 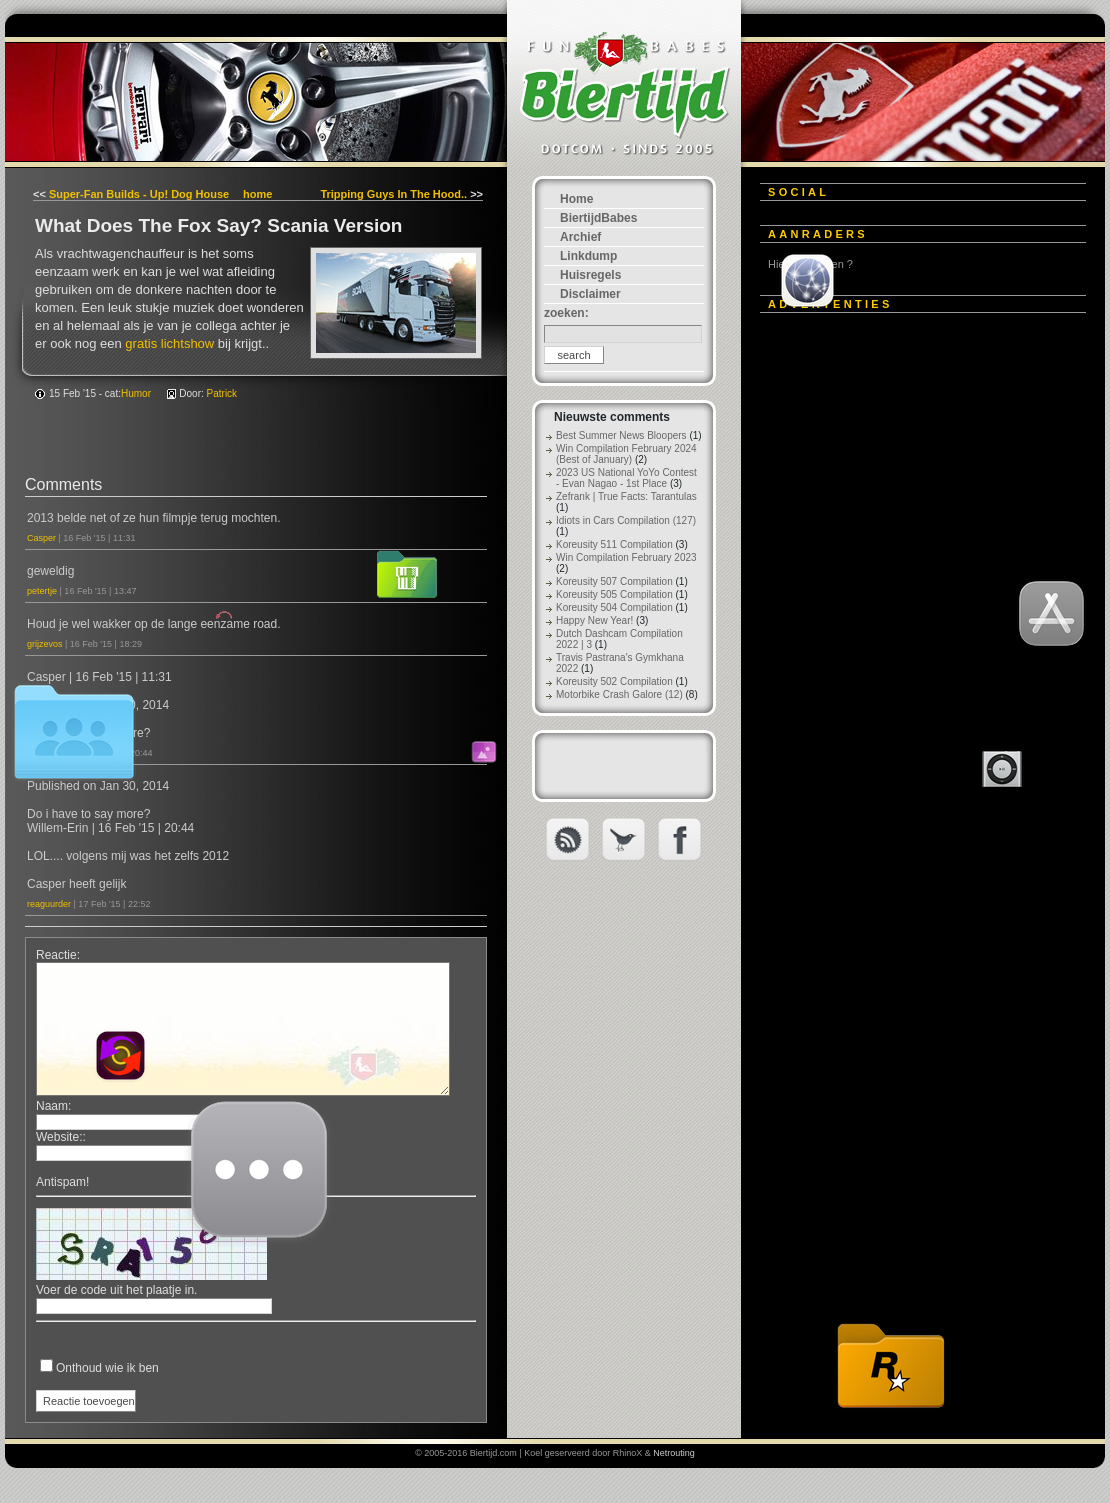 I want to click on open the App Store to browse and download apps, so click(x=1051, y=613).